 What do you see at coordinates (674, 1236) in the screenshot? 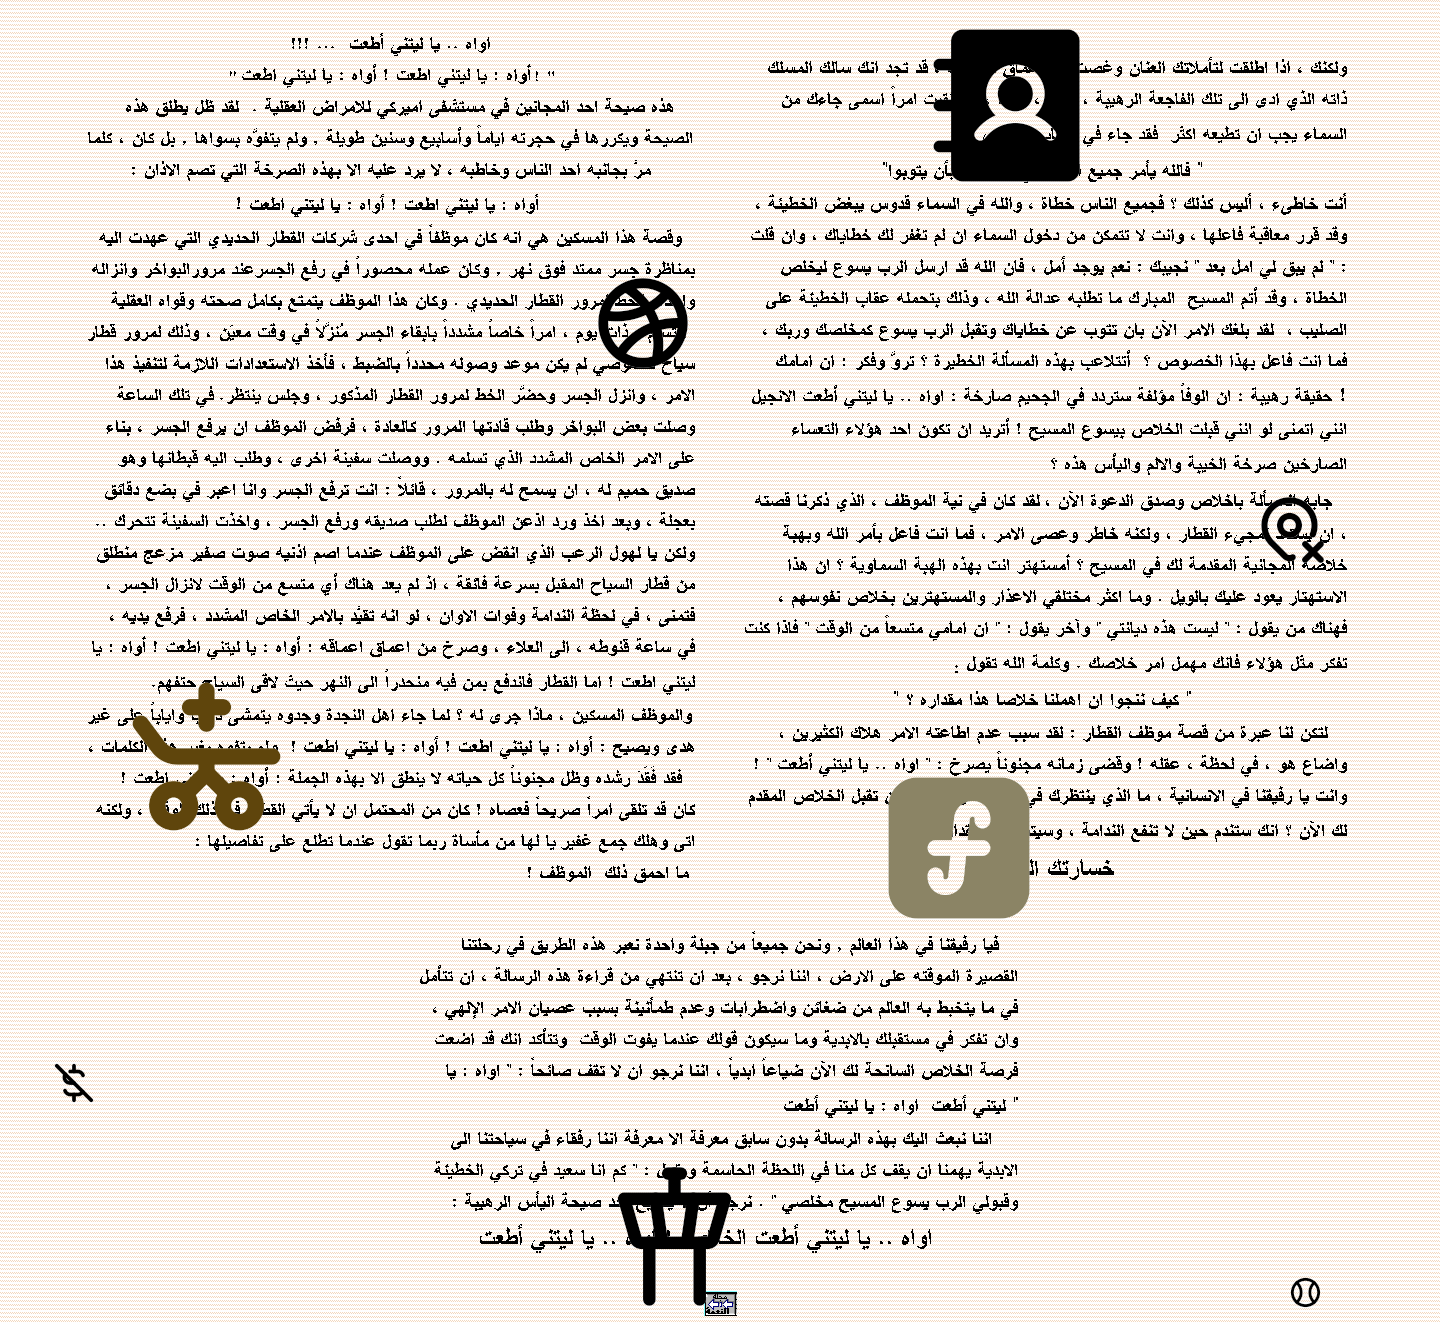
I see `access air traffic control features` at bounding box center [674, 1236].